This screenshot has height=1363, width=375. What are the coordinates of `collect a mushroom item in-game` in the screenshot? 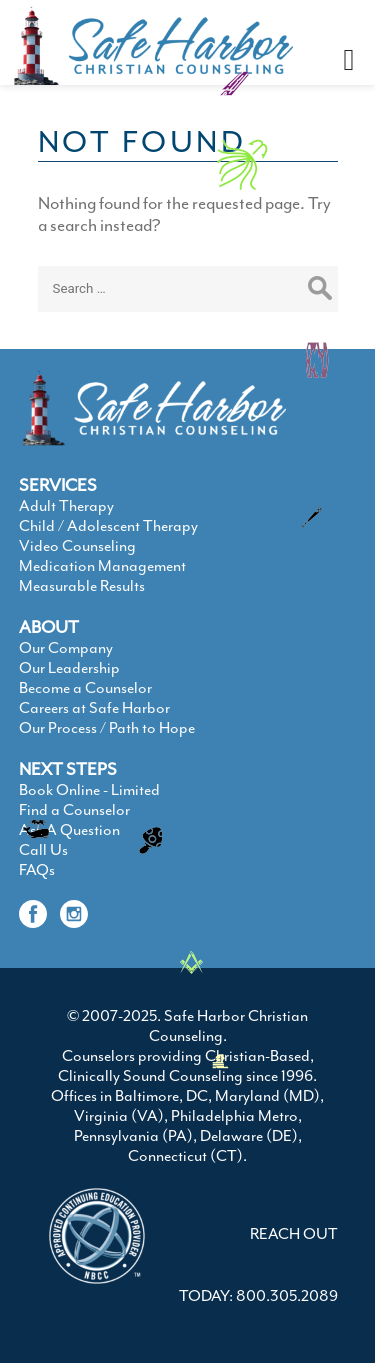 It's located at (150, 840).